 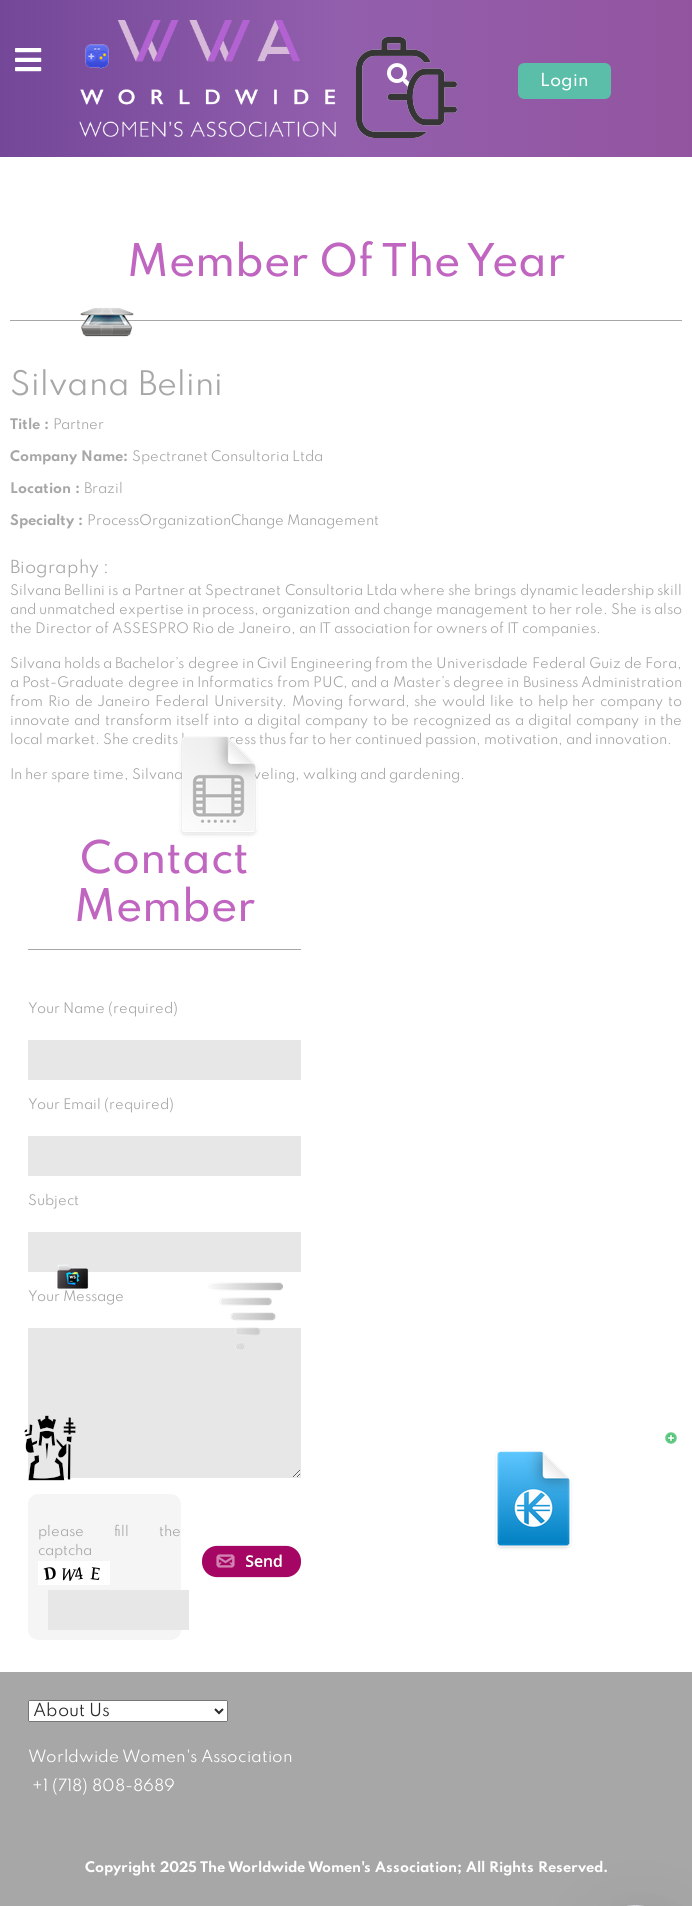 I want to click on open dissent messaging app, so click(x=97, y=56).